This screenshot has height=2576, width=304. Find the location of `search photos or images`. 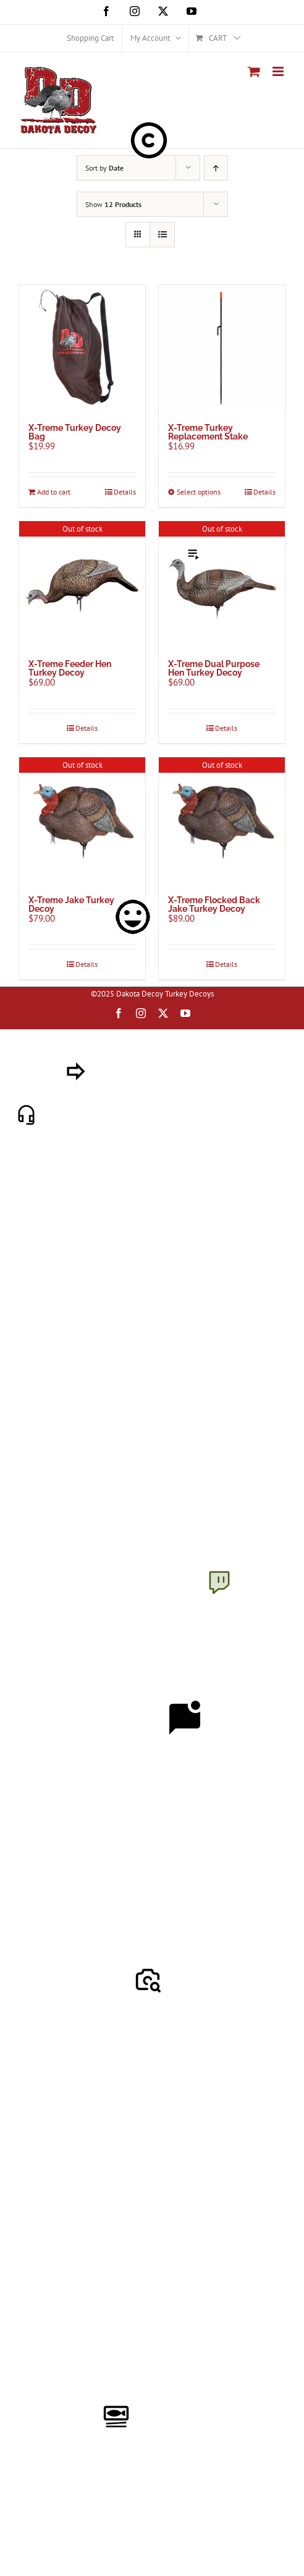

search photos or images is located at coordinates (148, 1979).